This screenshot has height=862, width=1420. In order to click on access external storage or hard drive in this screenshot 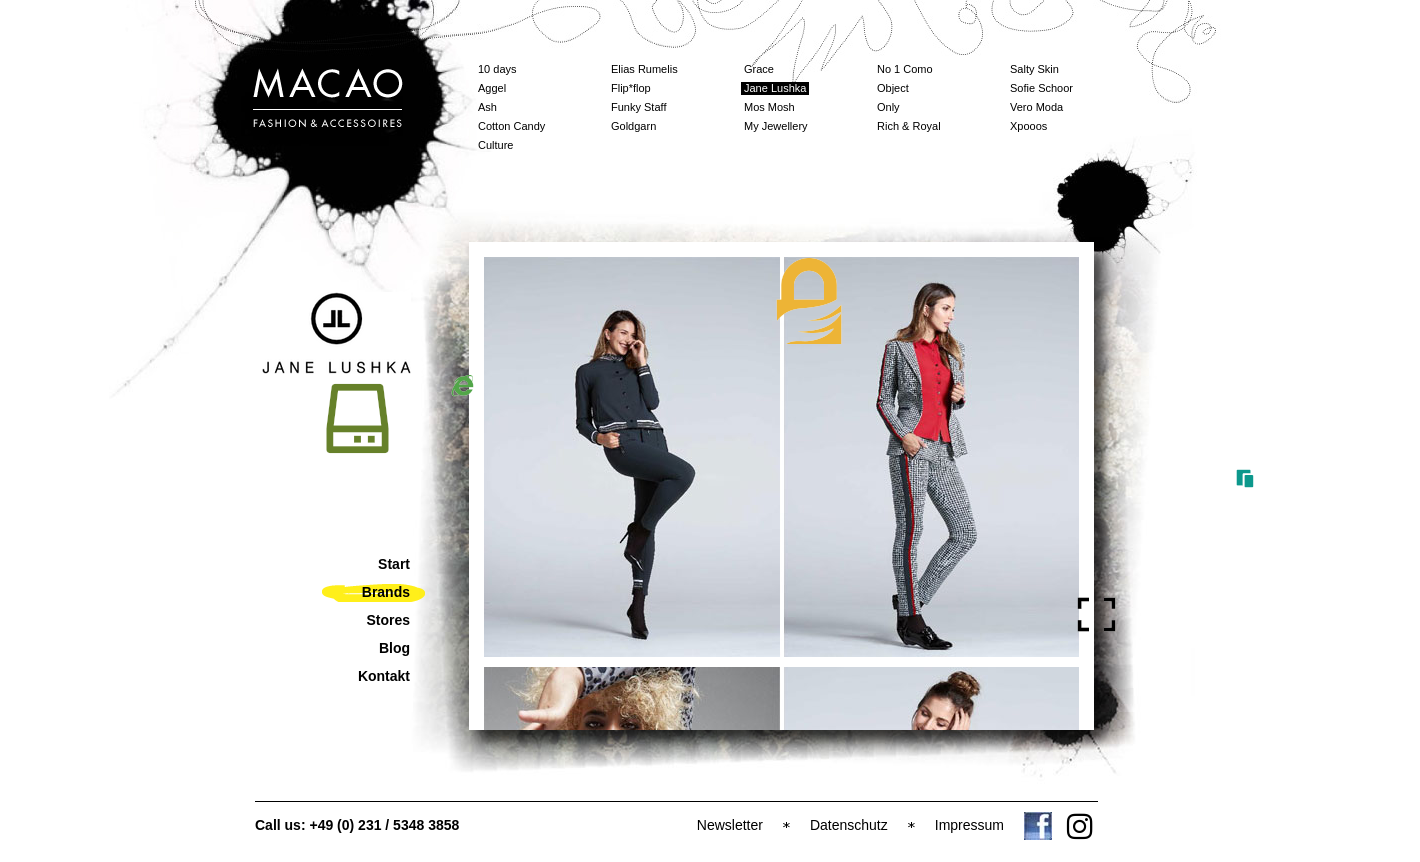, I will do `click(357, 418)`.